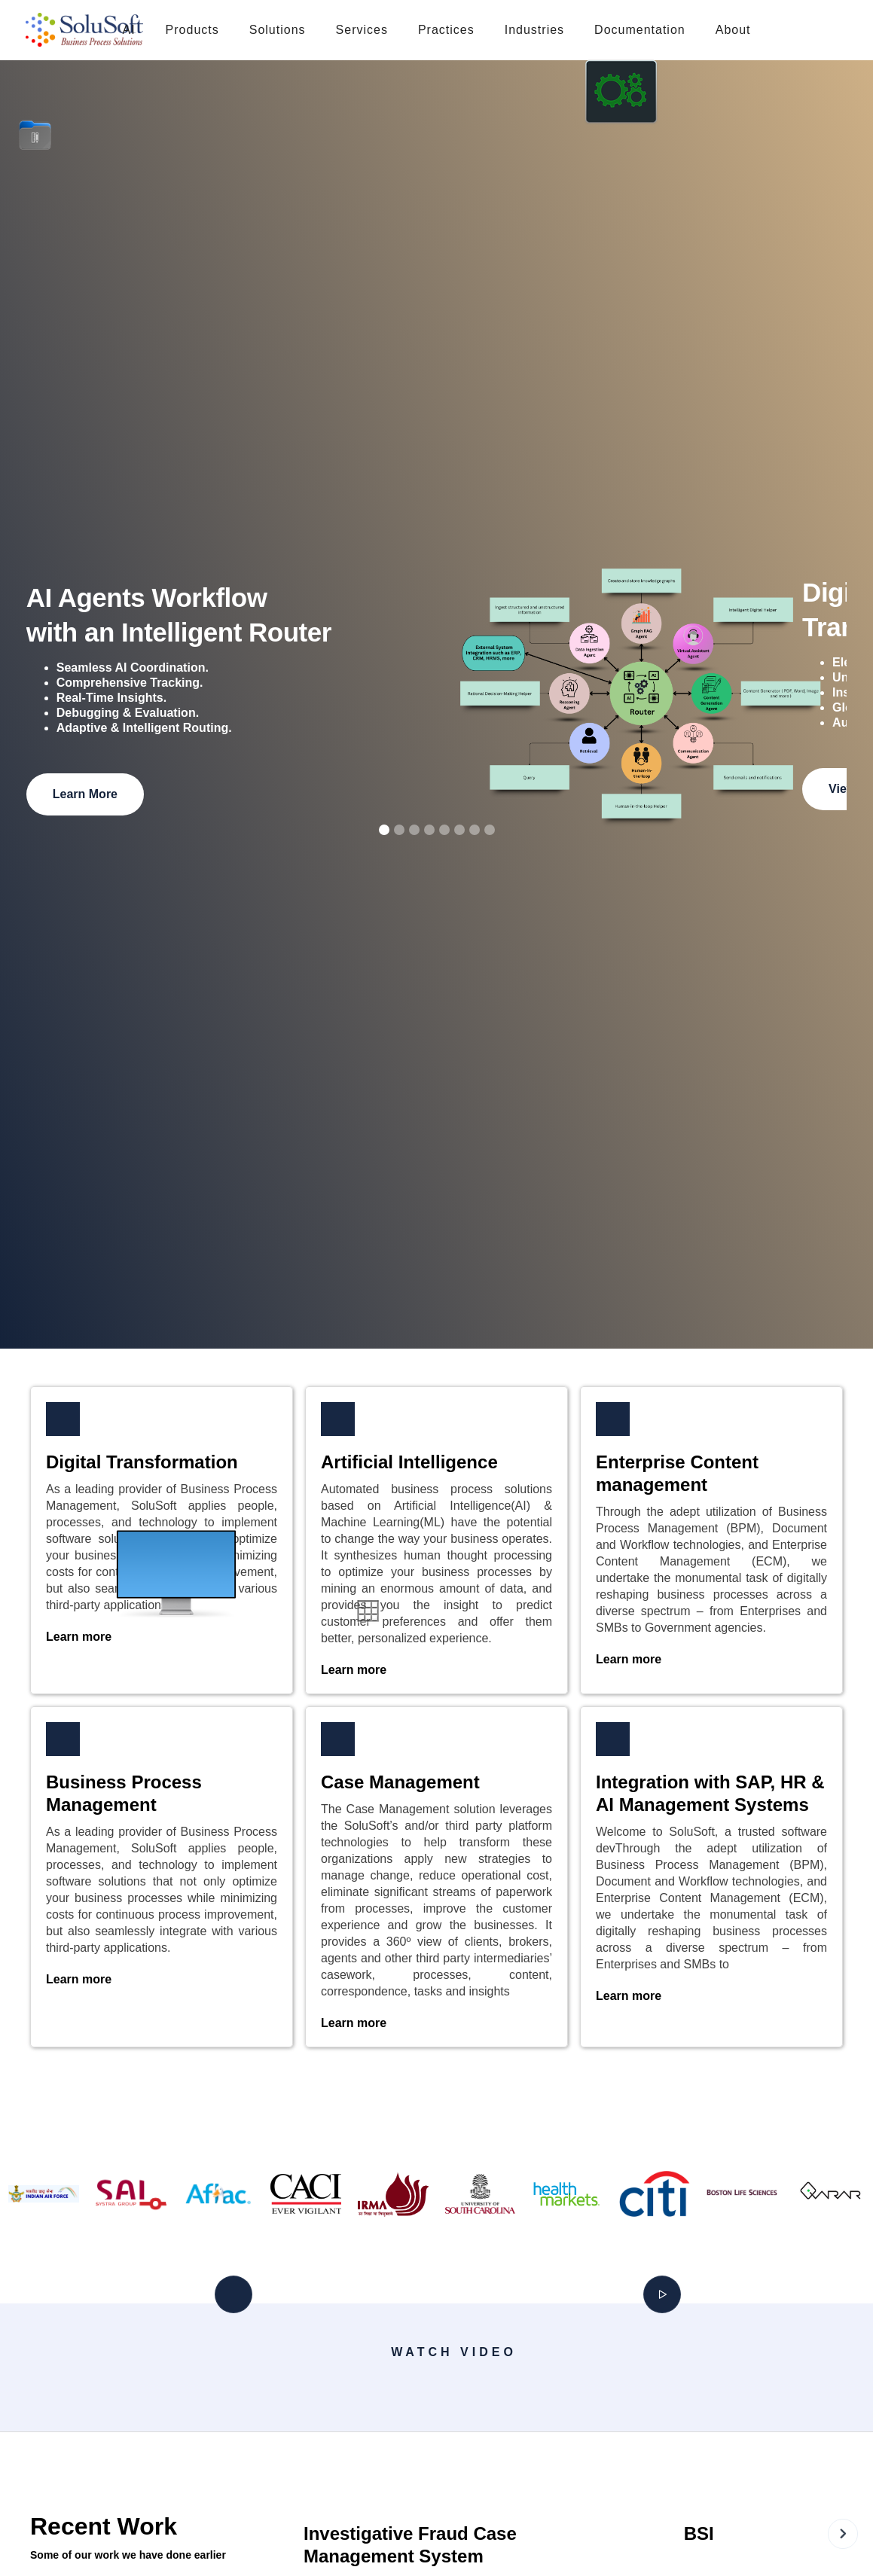 The width and height of the screenshot is (873, 2576). I want to click on switch to grid view layout, so click(367, 1611).